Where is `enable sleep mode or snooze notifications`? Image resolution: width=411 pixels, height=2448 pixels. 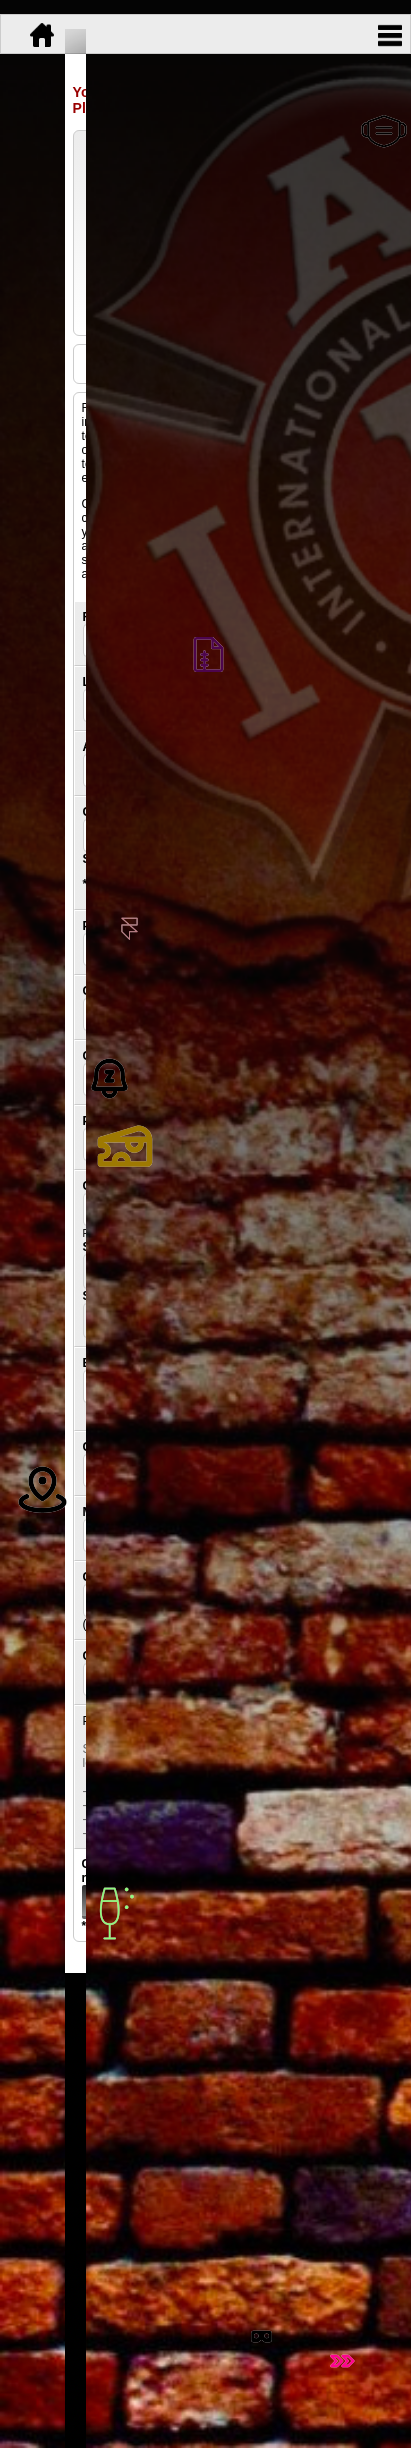 enable sleep mode or snooze notifications is located at coordinates (109, 1078).